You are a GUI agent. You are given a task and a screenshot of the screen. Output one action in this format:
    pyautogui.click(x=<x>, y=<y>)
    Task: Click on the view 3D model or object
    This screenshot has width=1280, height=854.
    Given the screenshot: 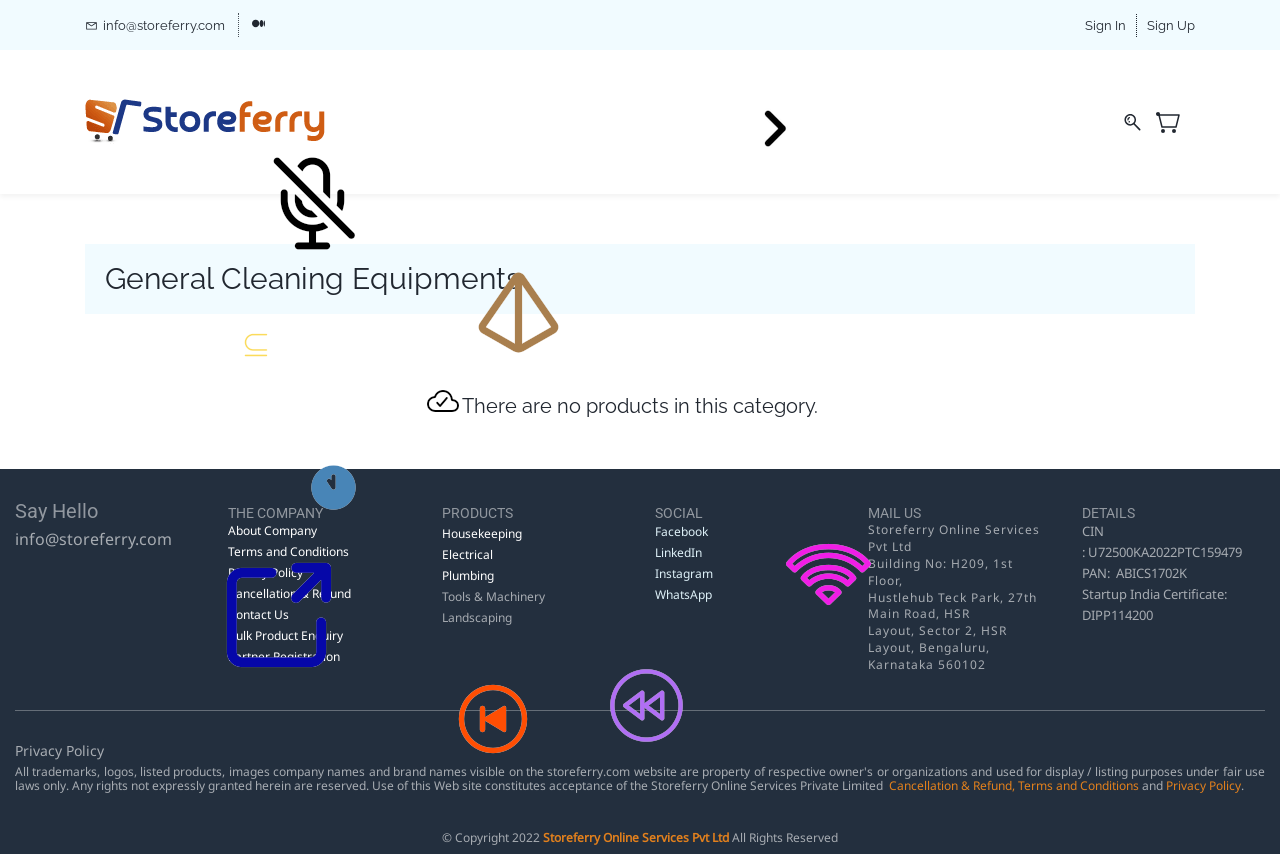 What is the action you would take?
    pyautogui.click(x=518, y=312)
    